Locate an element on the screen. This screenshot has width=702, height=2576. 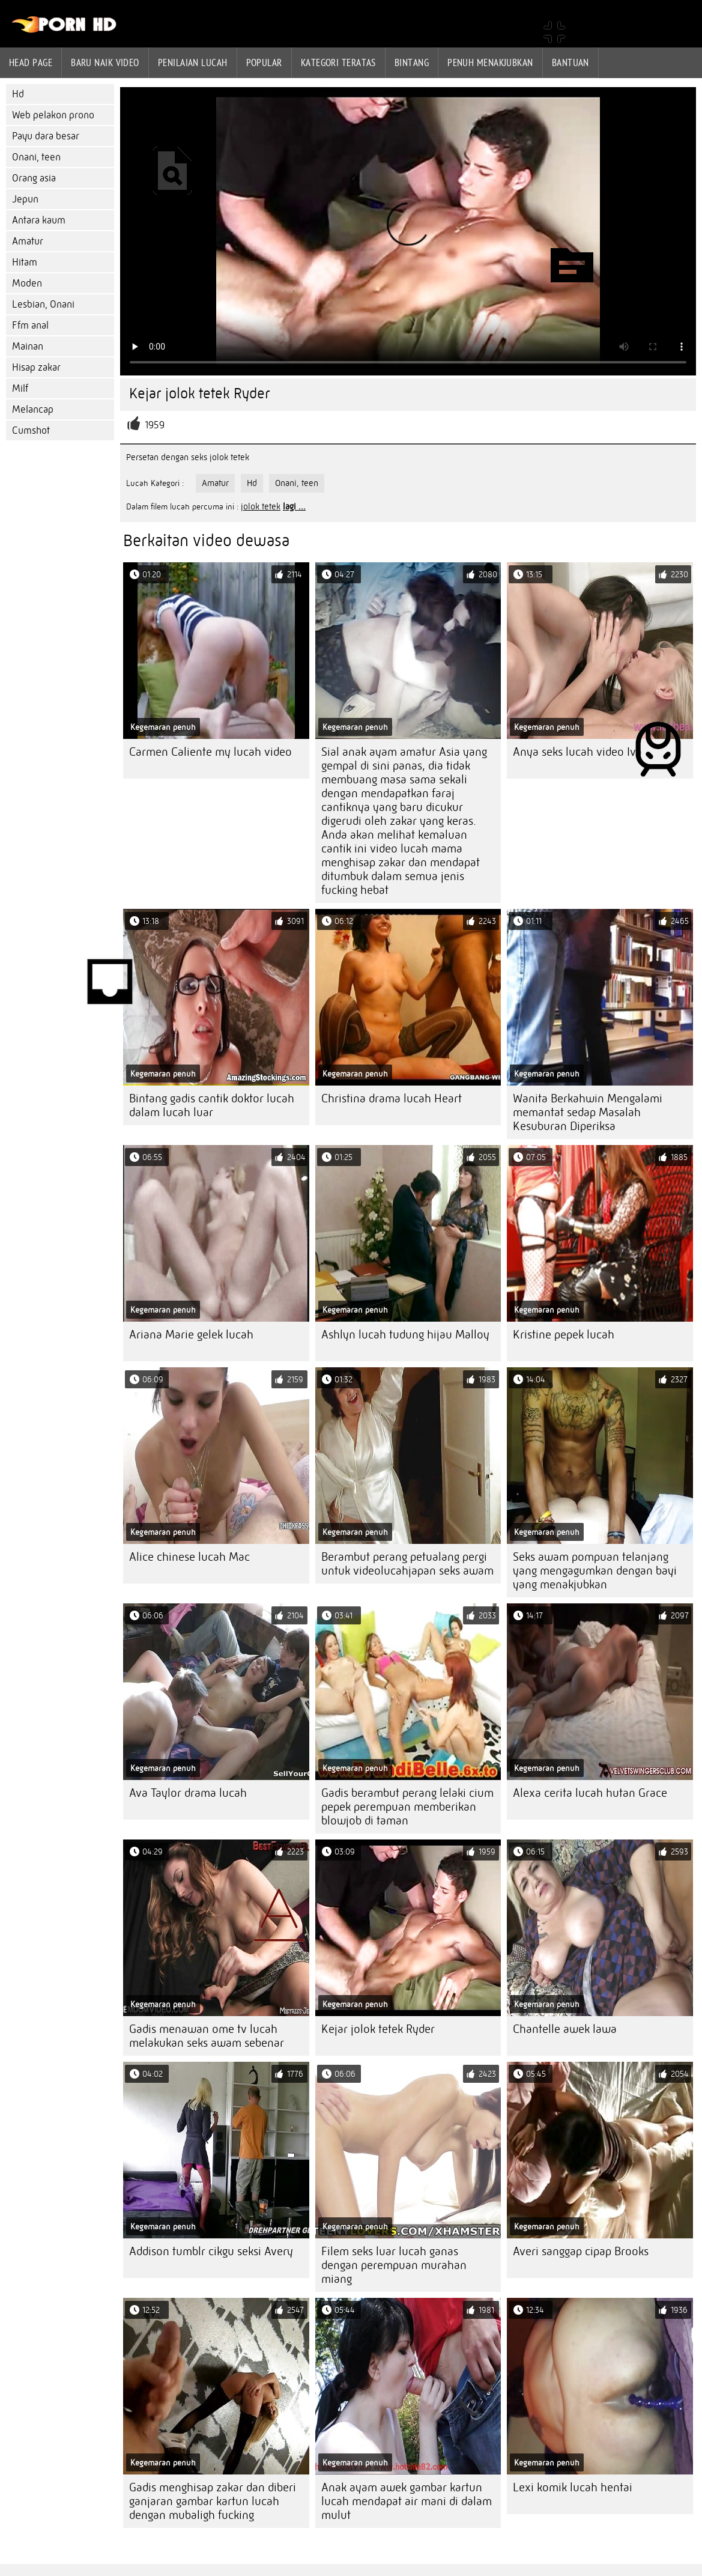
apply underline formatting to text is located at coordinates (279, 1916).